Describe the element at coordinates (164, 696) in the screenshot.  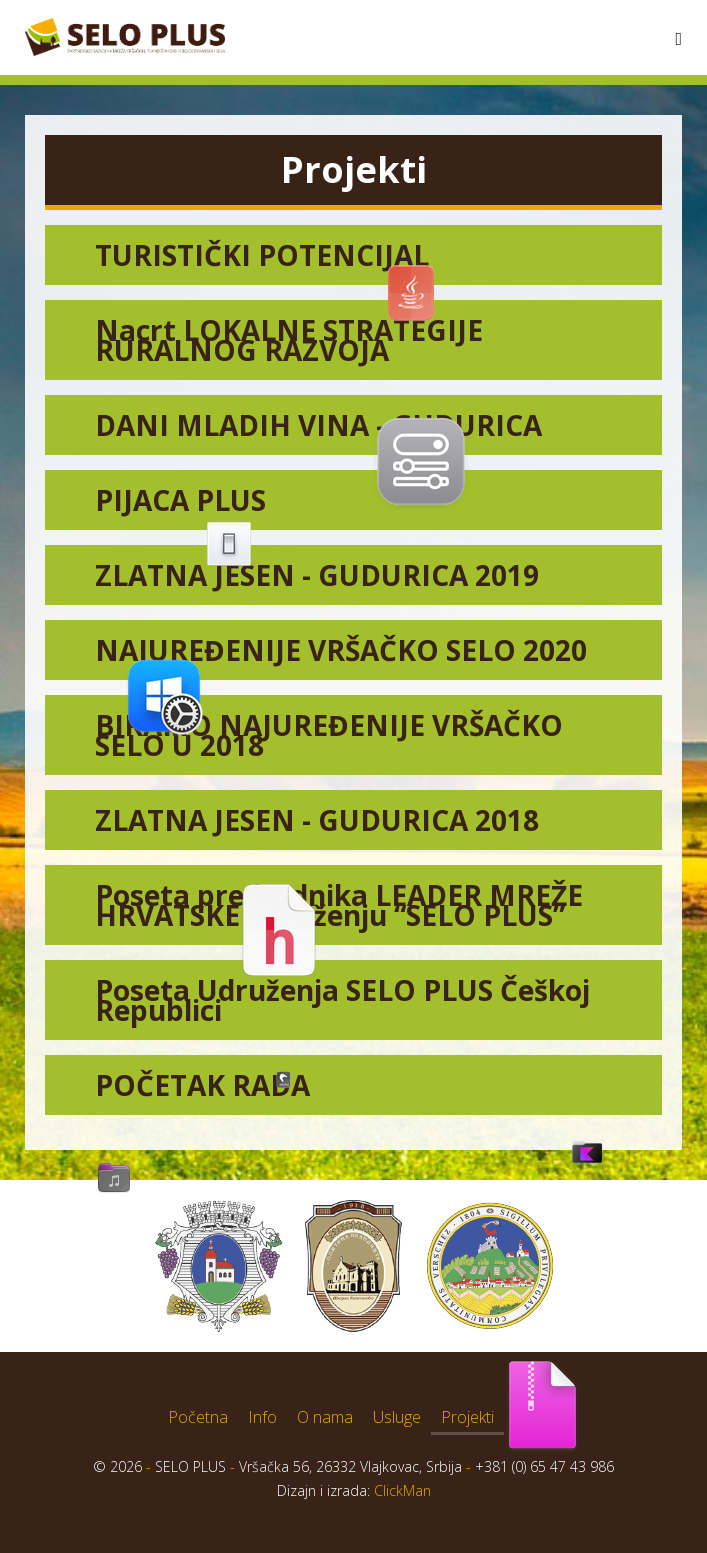
I see `open wine configuration settings` at that location.